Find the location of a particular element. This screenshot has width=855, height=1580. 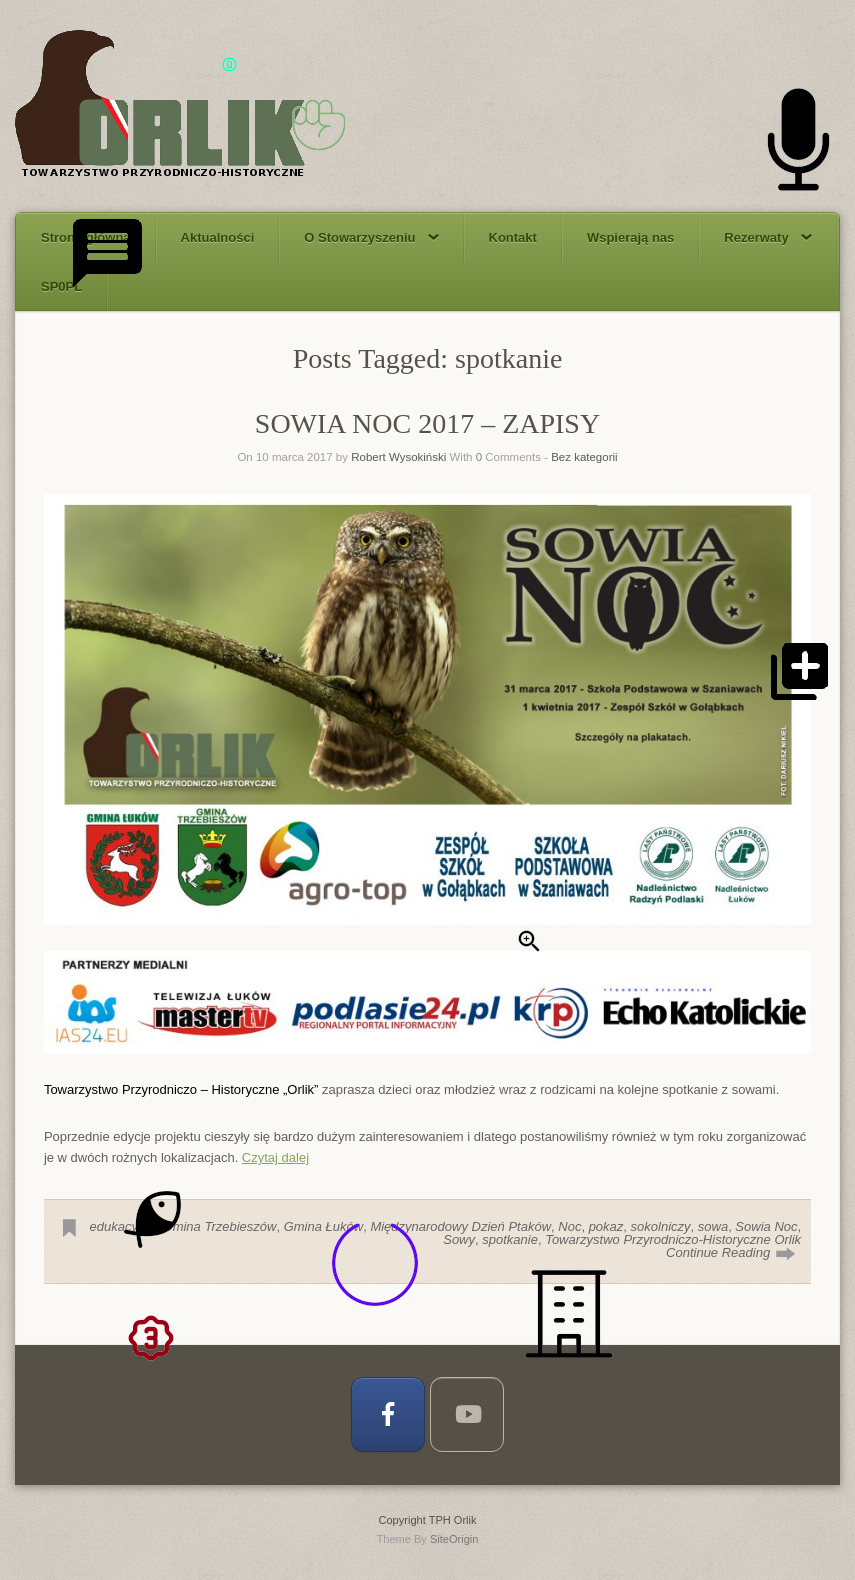

access secure or locked content is located at coordinates (229, 64).